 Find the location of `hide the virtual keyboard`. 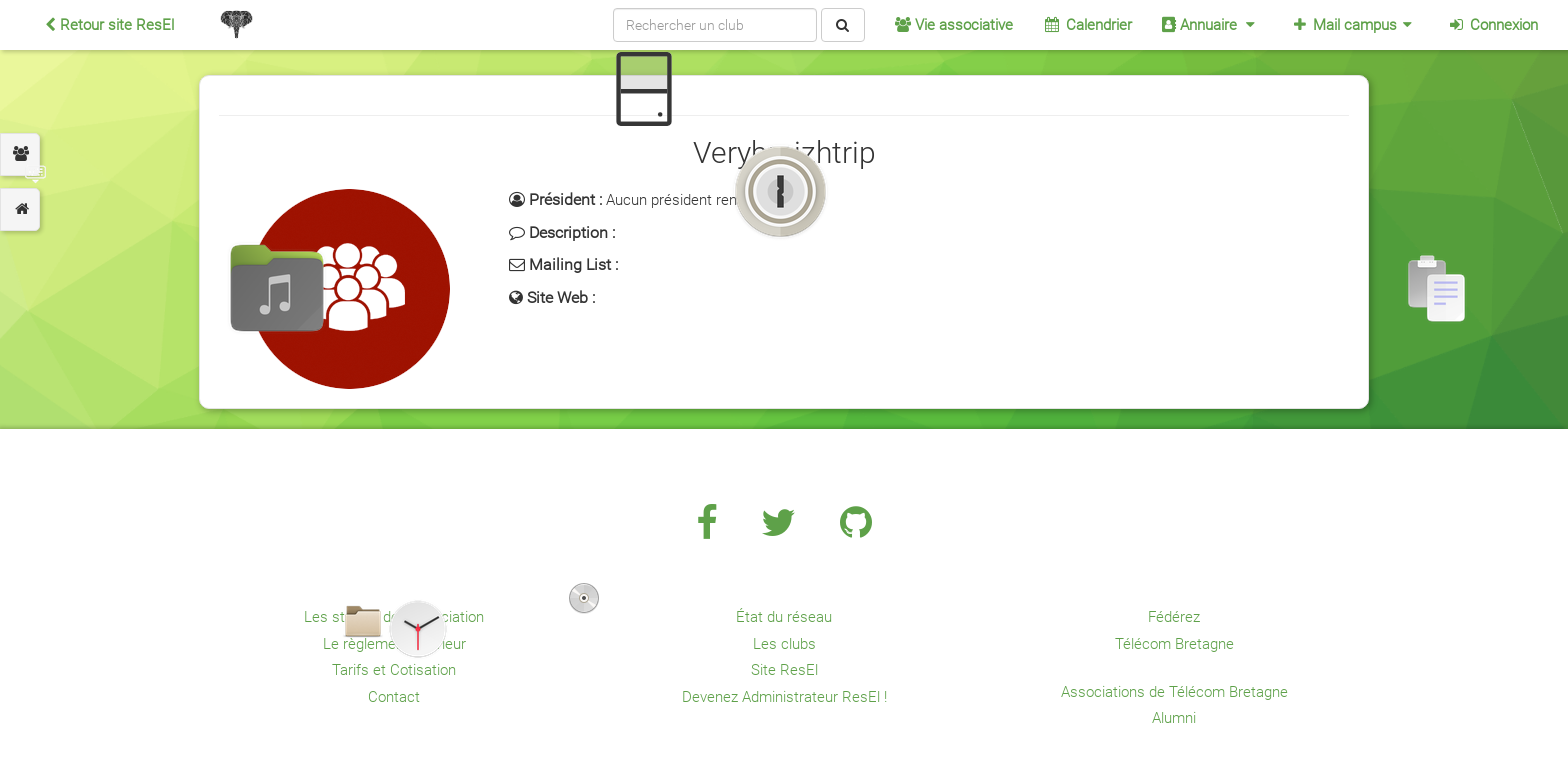

hide the virtual keyboard is located at coordinates (35, 174).